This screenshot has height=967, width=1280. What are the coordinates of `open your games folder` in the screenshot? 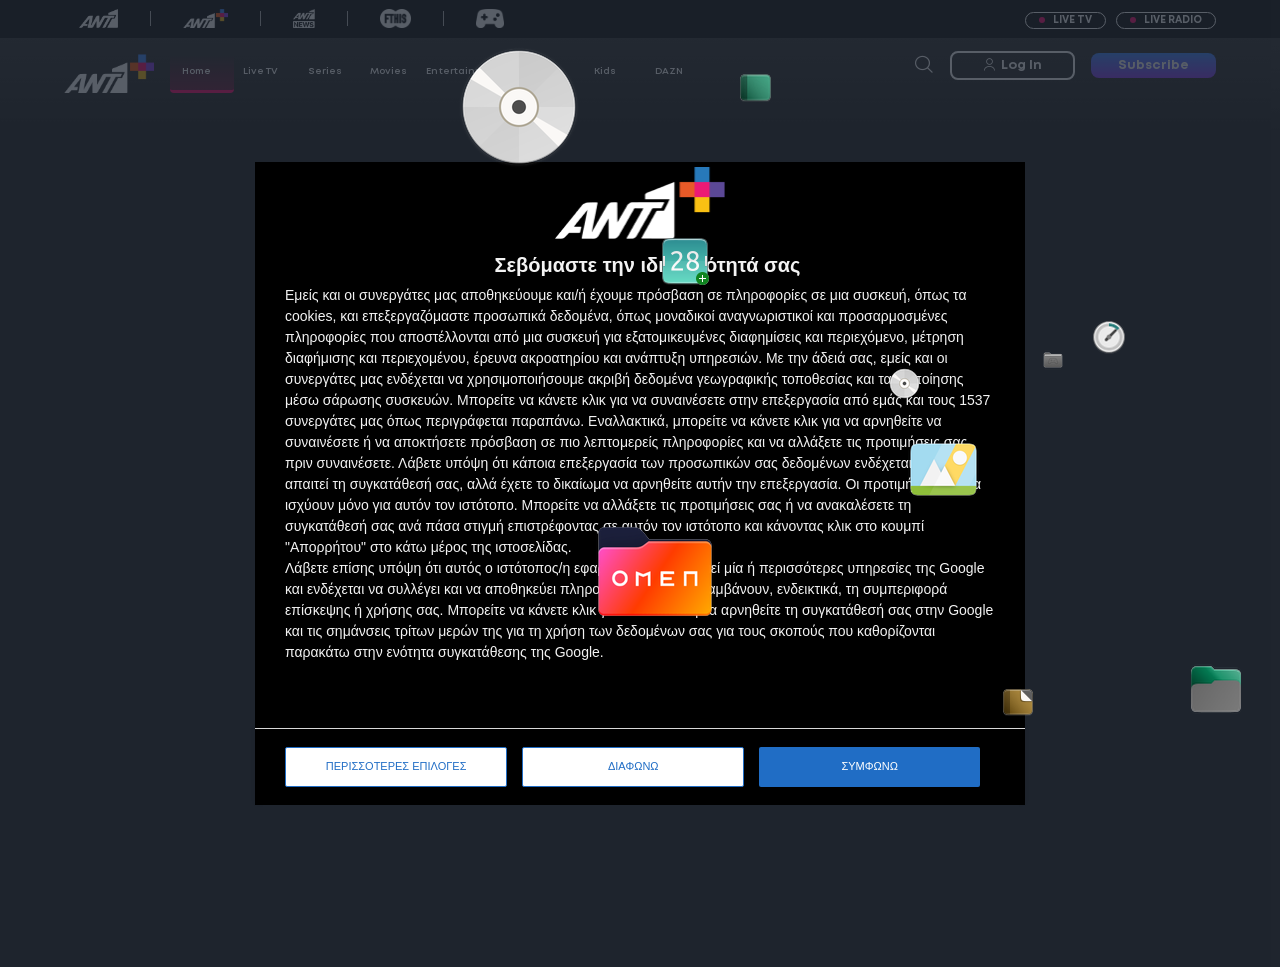 It's located at (1053, 360).